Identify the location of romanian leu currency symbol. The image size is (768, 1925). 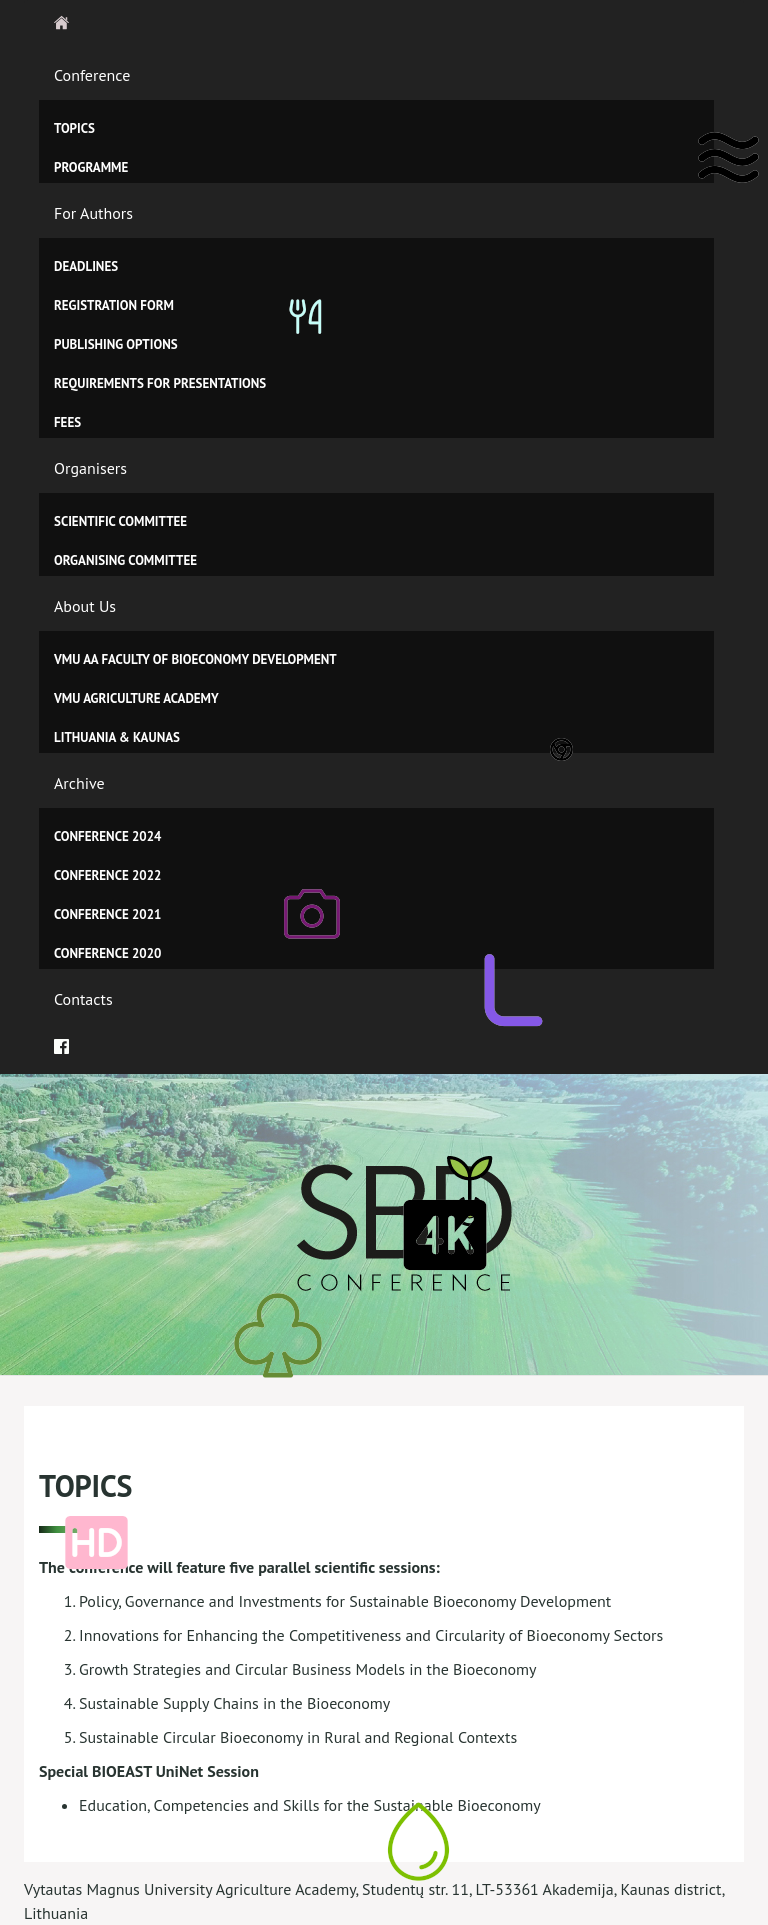
(513, 992).